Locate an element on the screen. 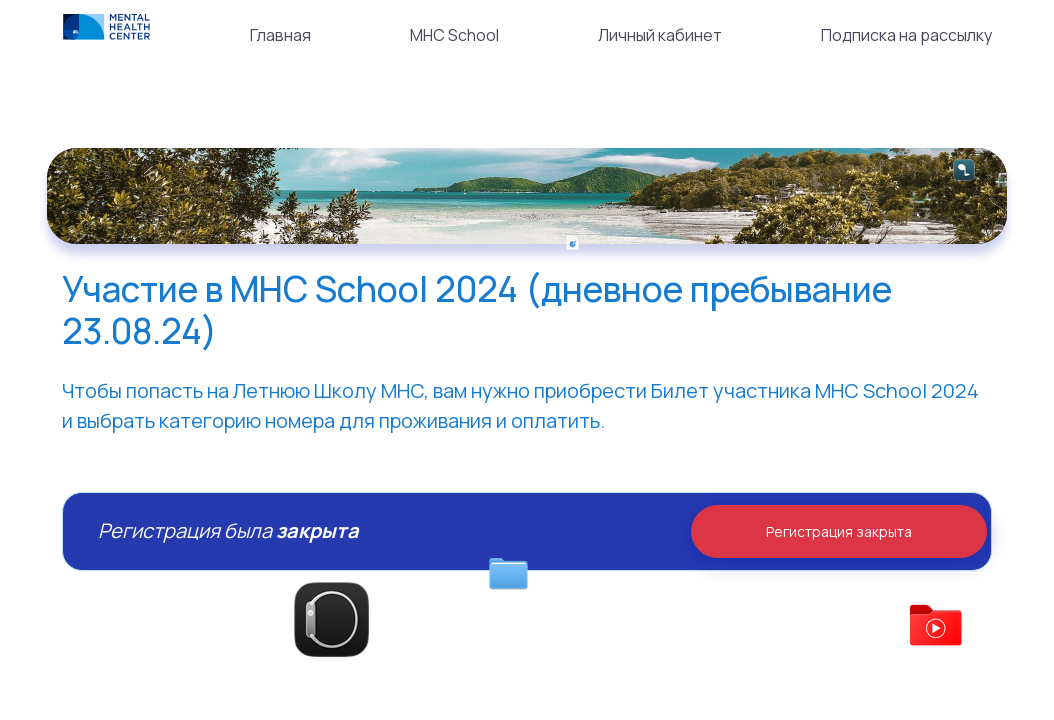 This screenshot has width=1054, height=720. open quod libet music player is located at coordinates (964, 170).